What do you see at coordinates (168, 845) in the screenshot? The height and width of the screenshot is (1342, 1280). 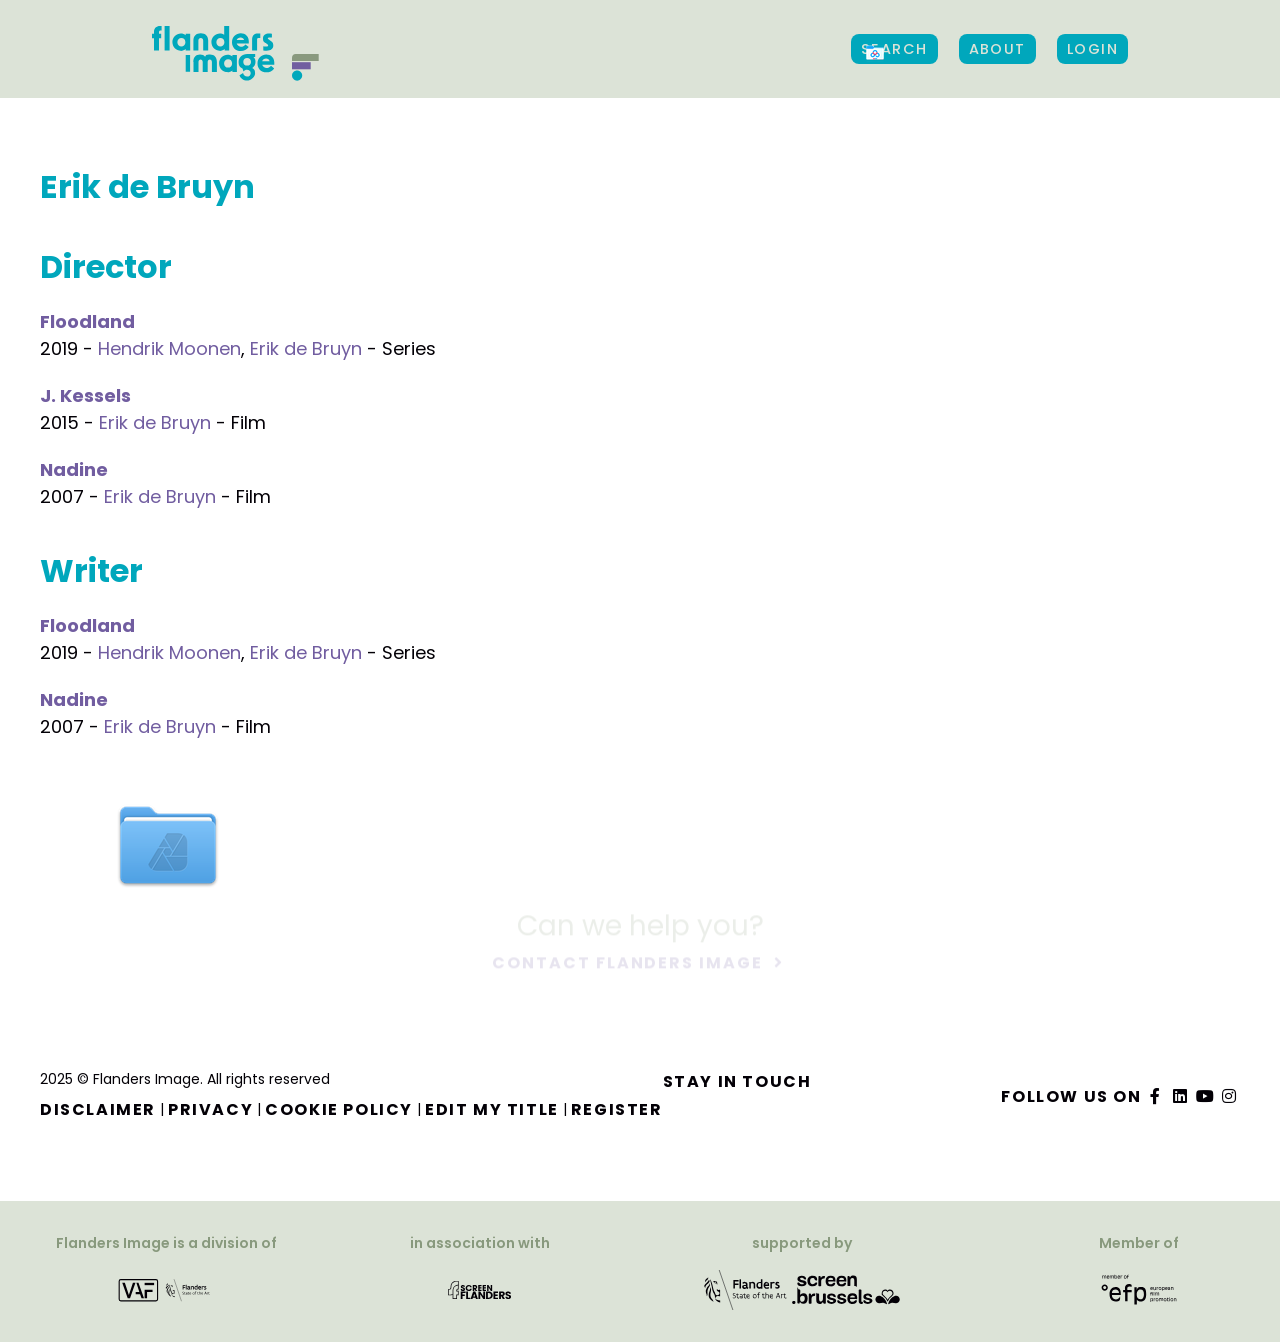 I see `open Affinity Photo project folder` at bounding box center [168, 845].